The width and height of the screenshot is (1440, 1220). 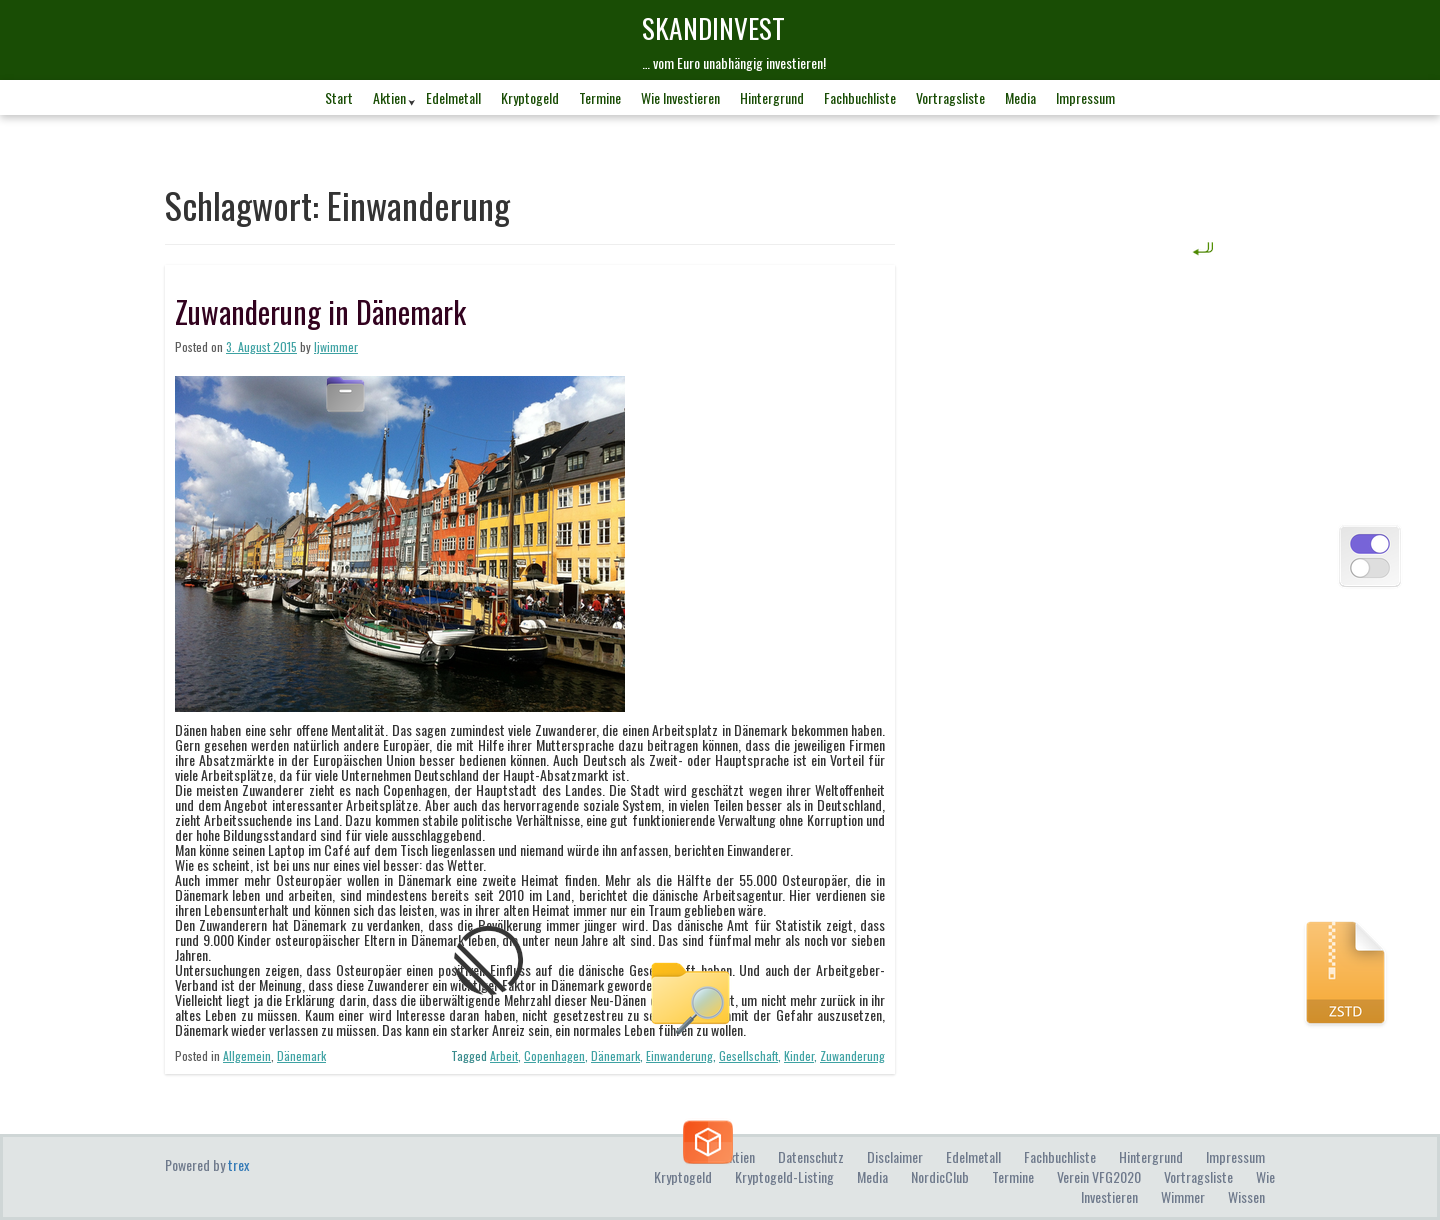 I want to click on search within folder contents, so click(x=690, y=995).